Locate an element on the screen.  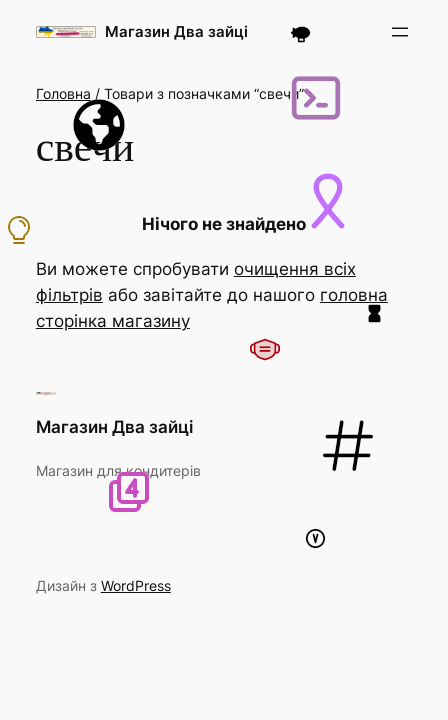
view tips or helpful suggestions is located at coordinates (19, 230).